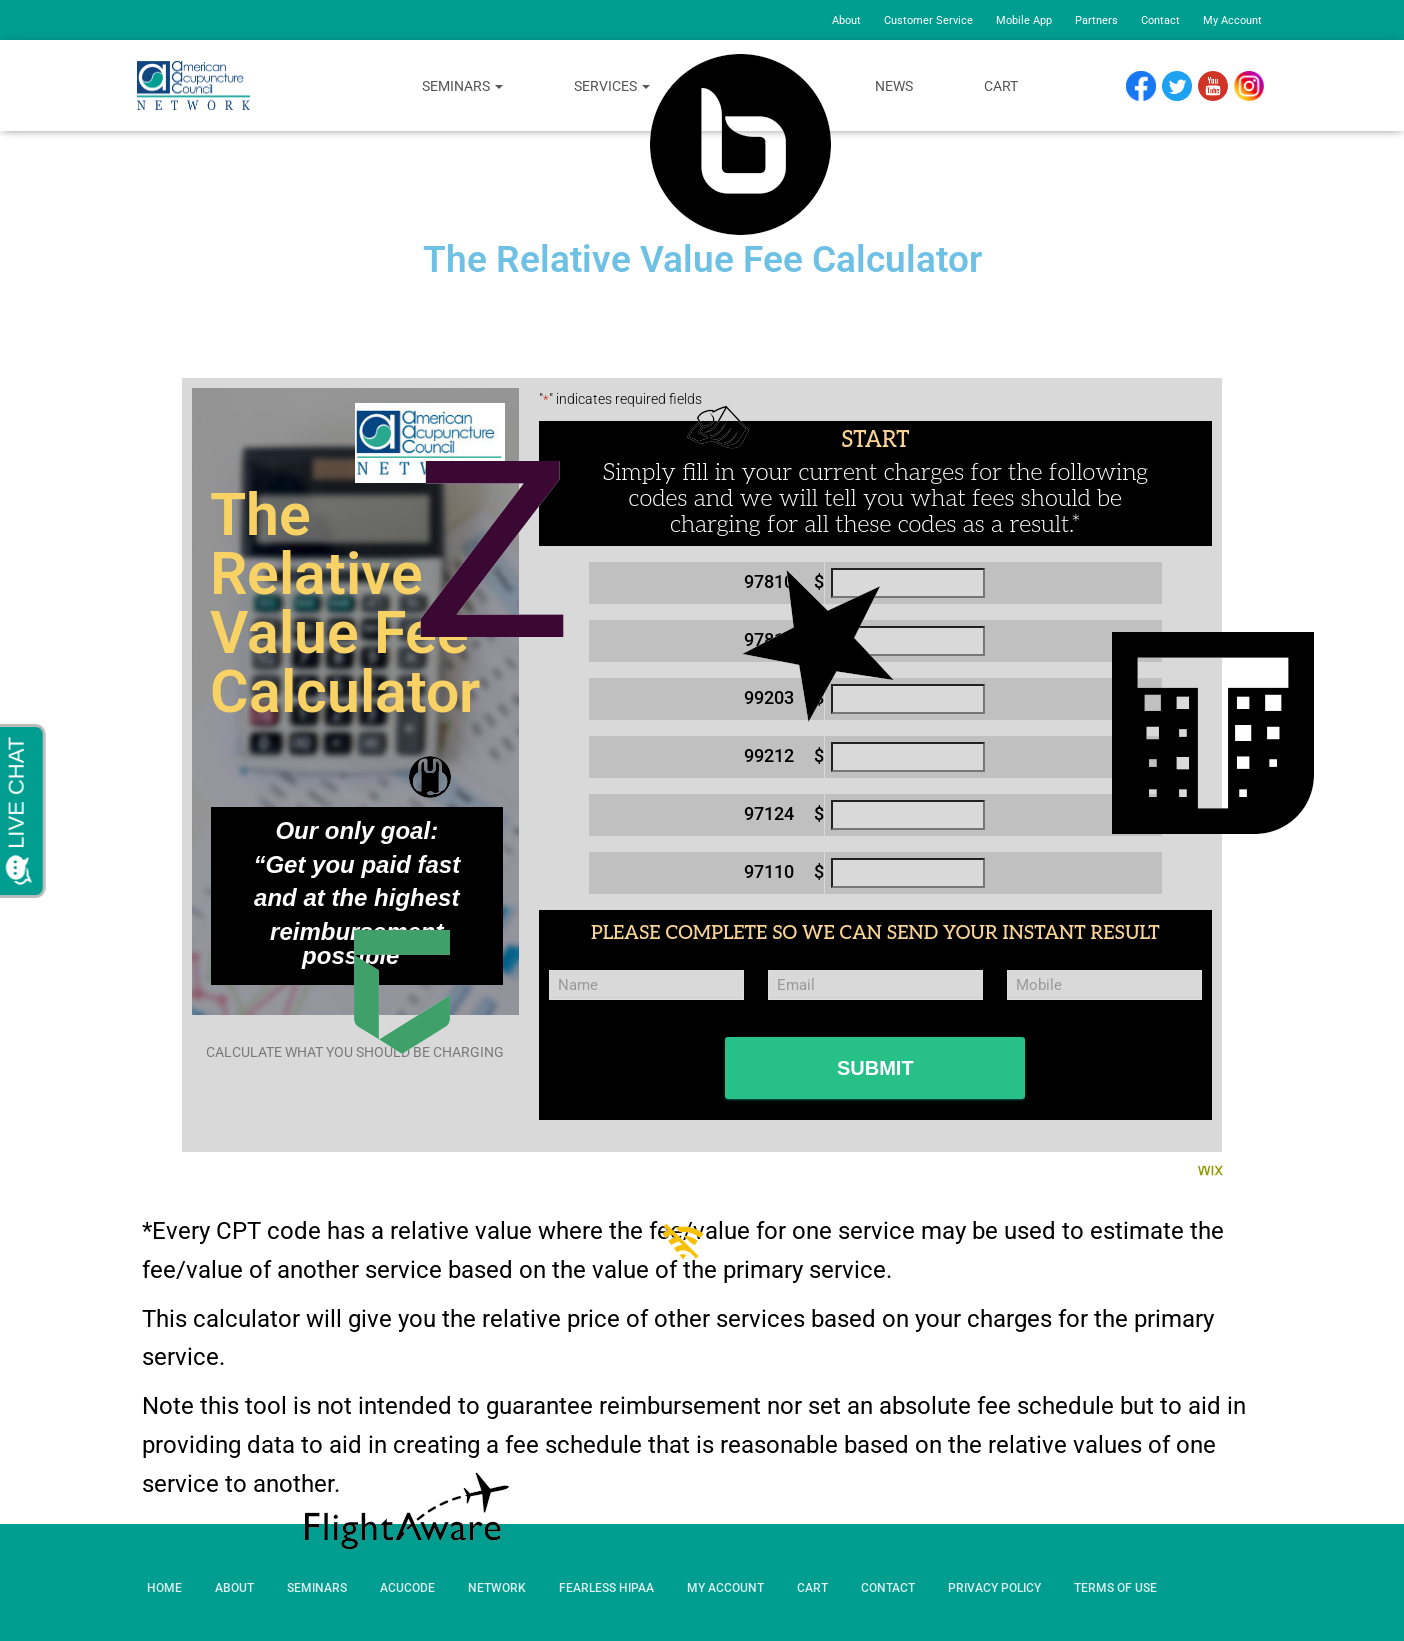  What do you see at coordinates (818, 646) in the screenshot?
I see `access riseup secure email and communication services` at bounding box center [818, 646].